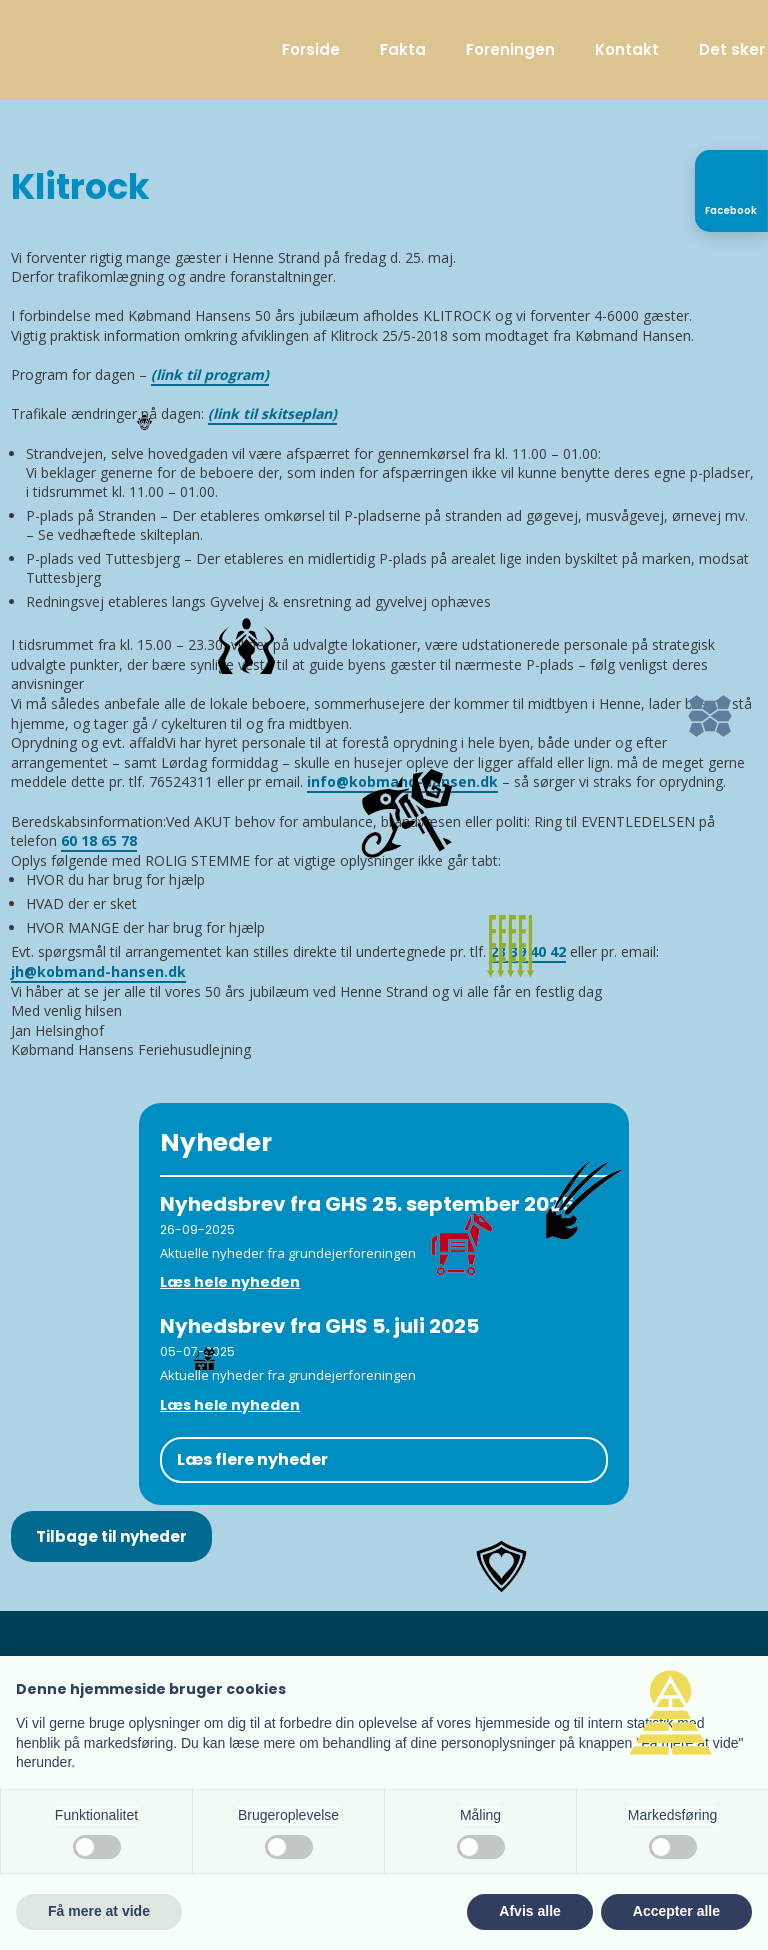 This screenshot has height=1950, width=768. I want to click on view historical landmarks or monuments, so click(670, 1712).